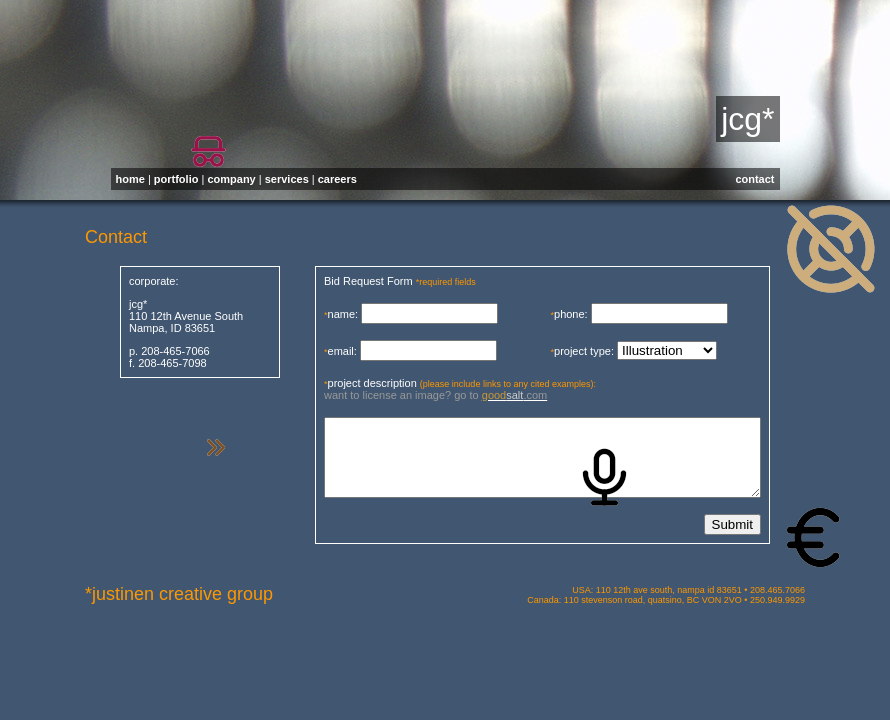  Describe the element at coordinates (831, 249) in the screenshot. I see `help or support is unavailable` at that location.